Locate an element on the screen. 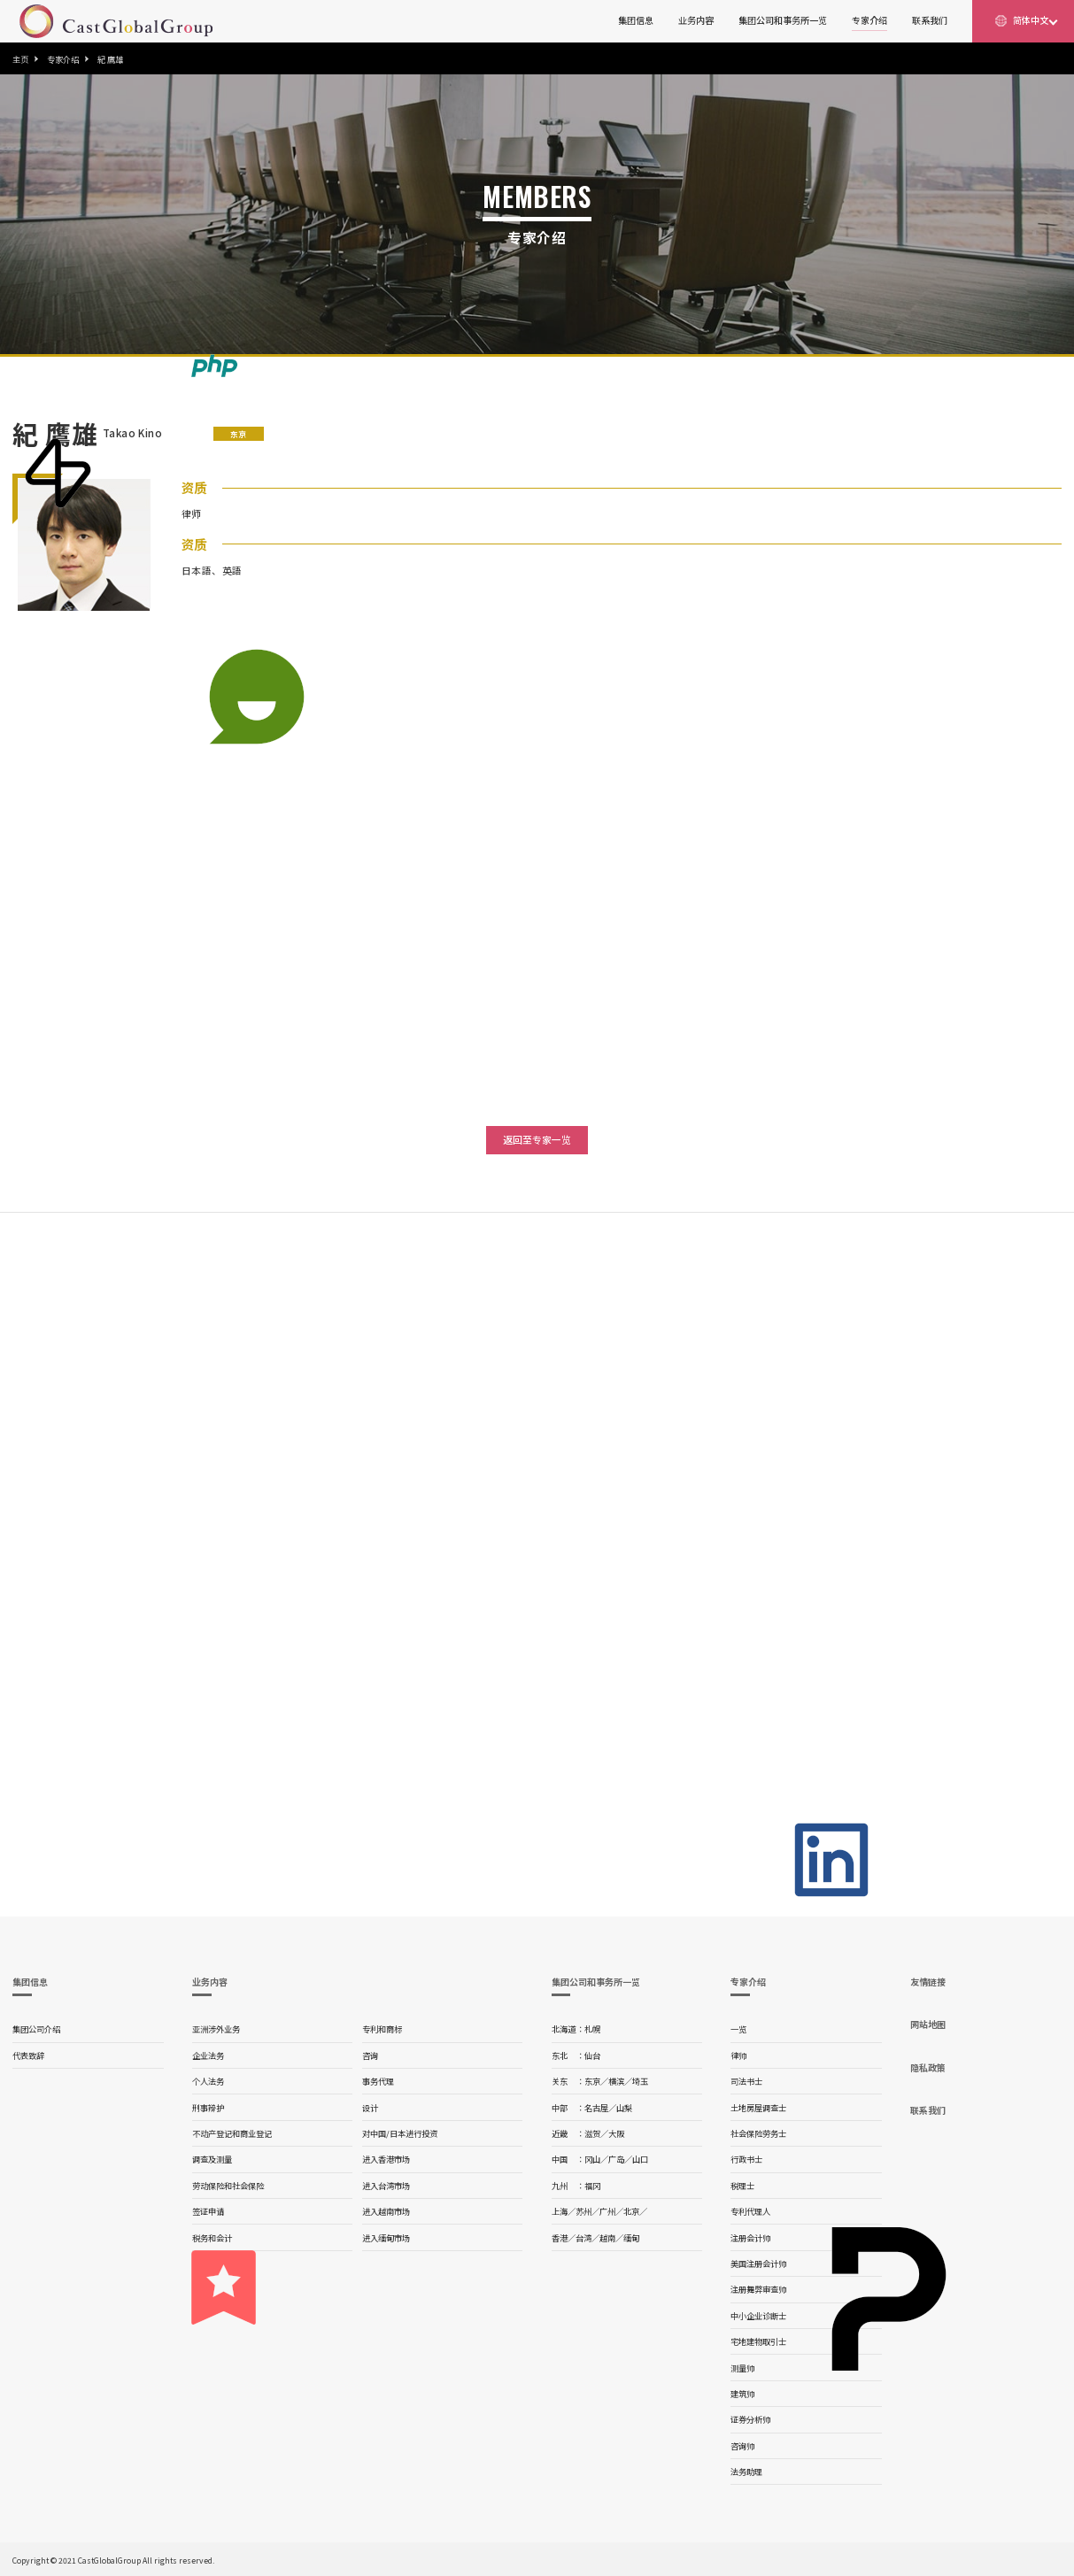 The width and height of the screenshot is (1074, 2576). indicates PHP programming language is located at coordinates (214, 367).